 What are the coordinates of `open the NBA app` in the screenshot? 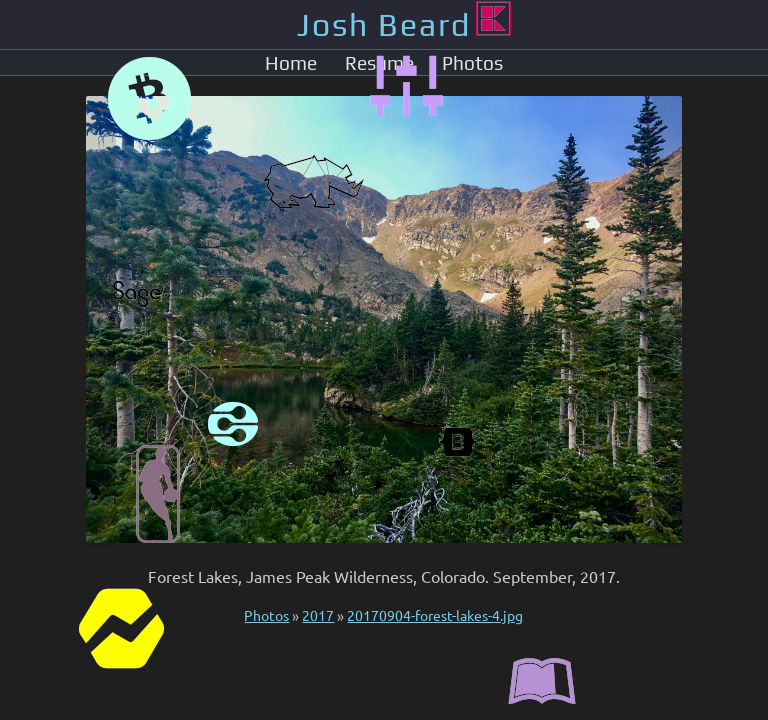 It's located at (158, 494).